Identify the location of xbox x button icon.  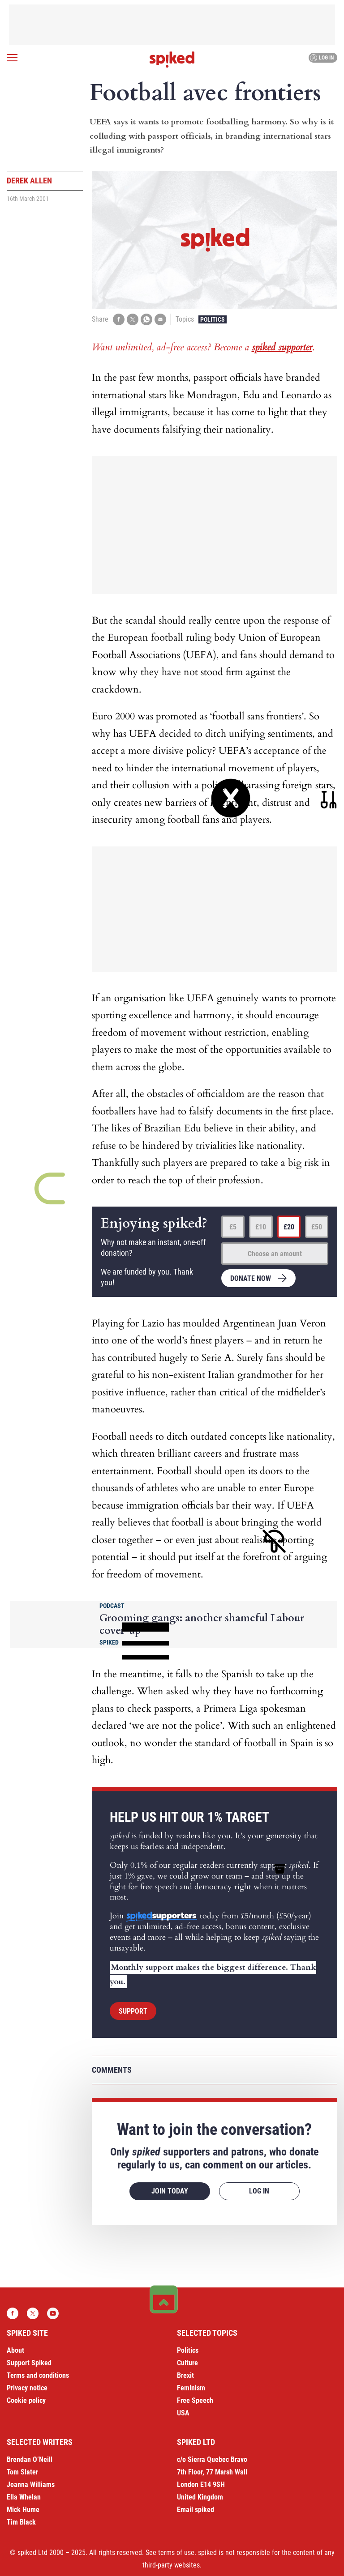
(231, 798).